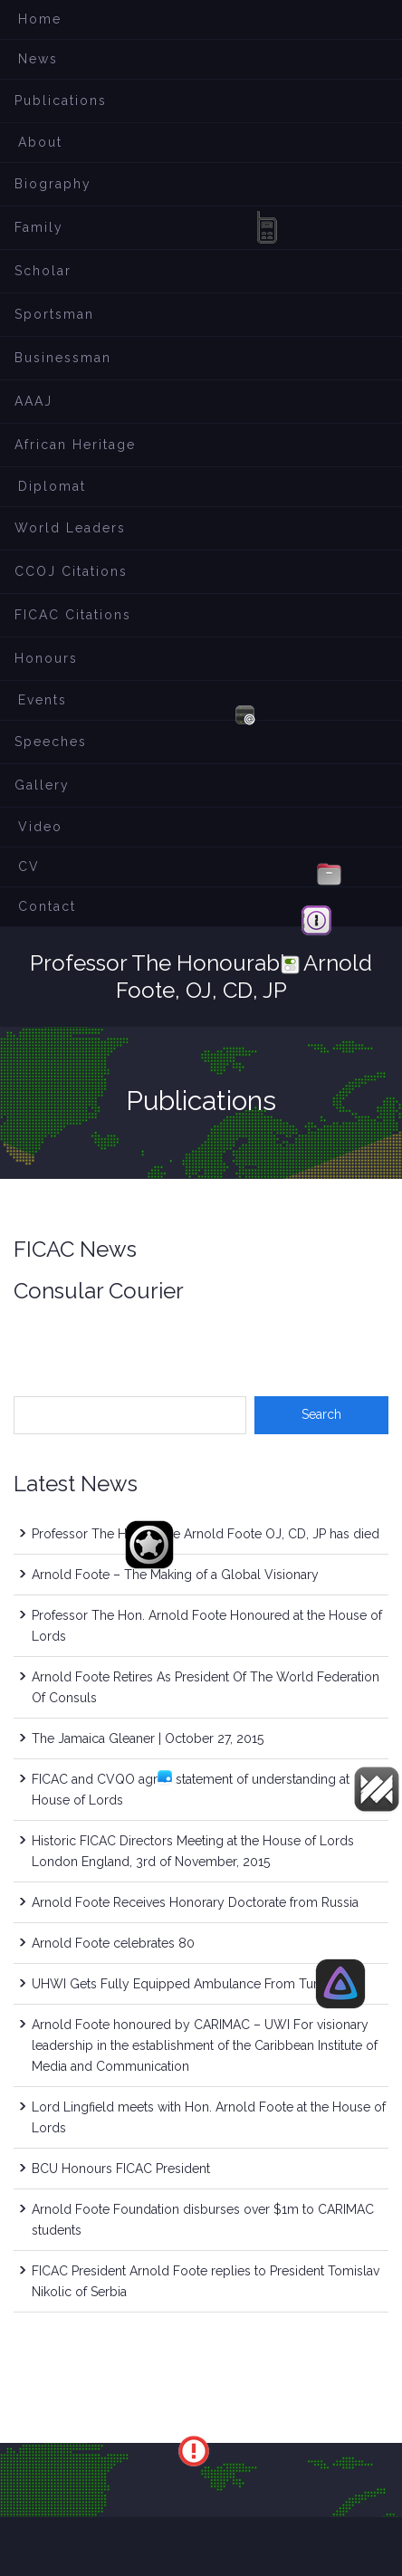 Image resolution: width=402 pixels, height=2576 pixels. Describe the element at coordinates (316, 920) in the screenshot. I see `open the Secrets password manager app` at that location.